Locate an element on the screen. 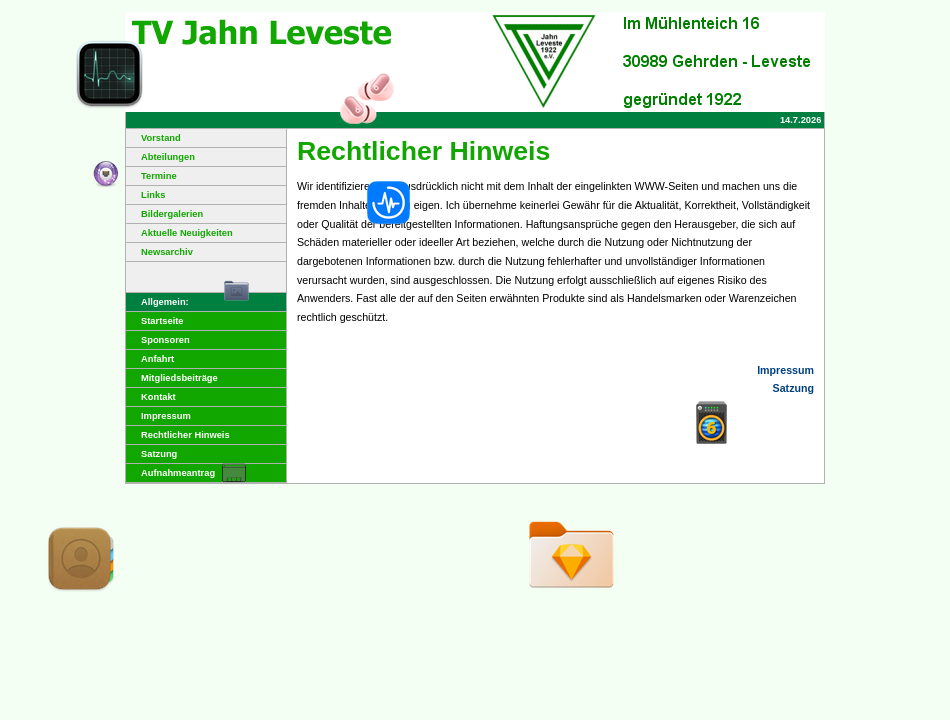 The image size is (950, 720). access contacts or address book is located at coordinates (79, 558).